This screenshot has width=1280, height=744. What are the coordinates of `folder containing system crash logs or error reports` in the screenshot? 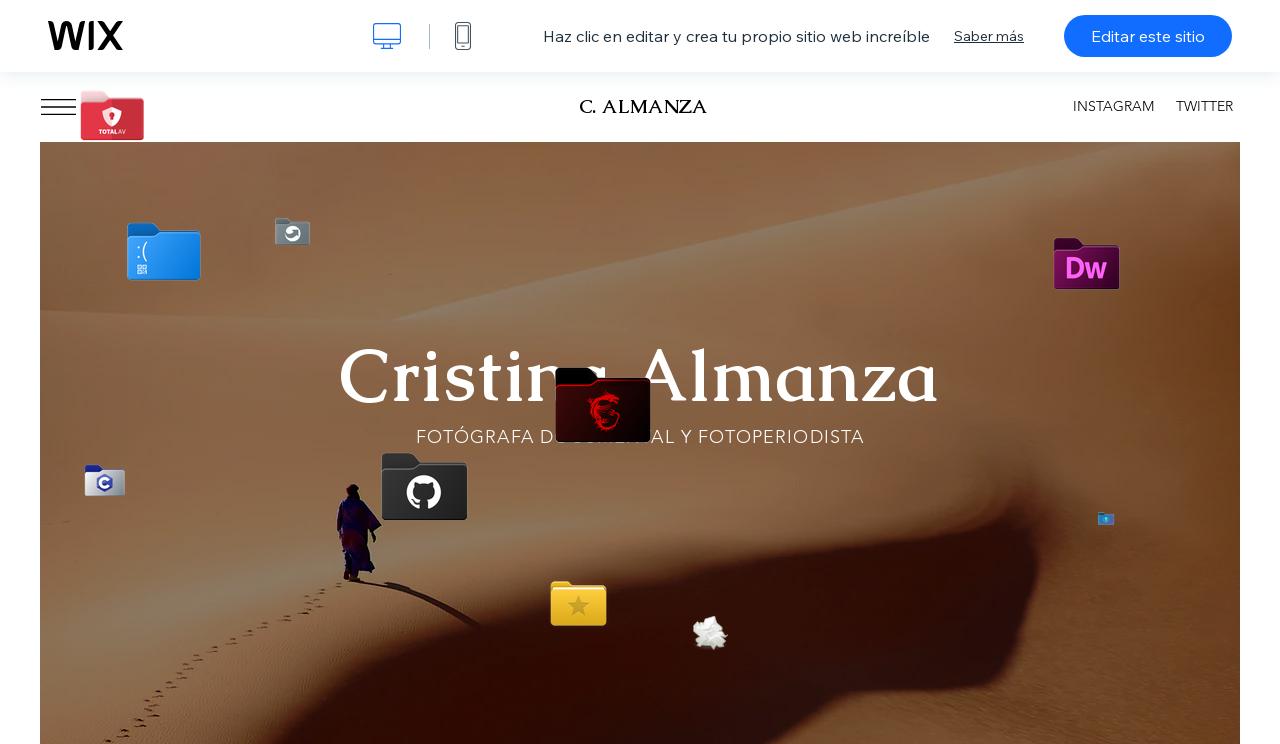 It's located at (163, 253).